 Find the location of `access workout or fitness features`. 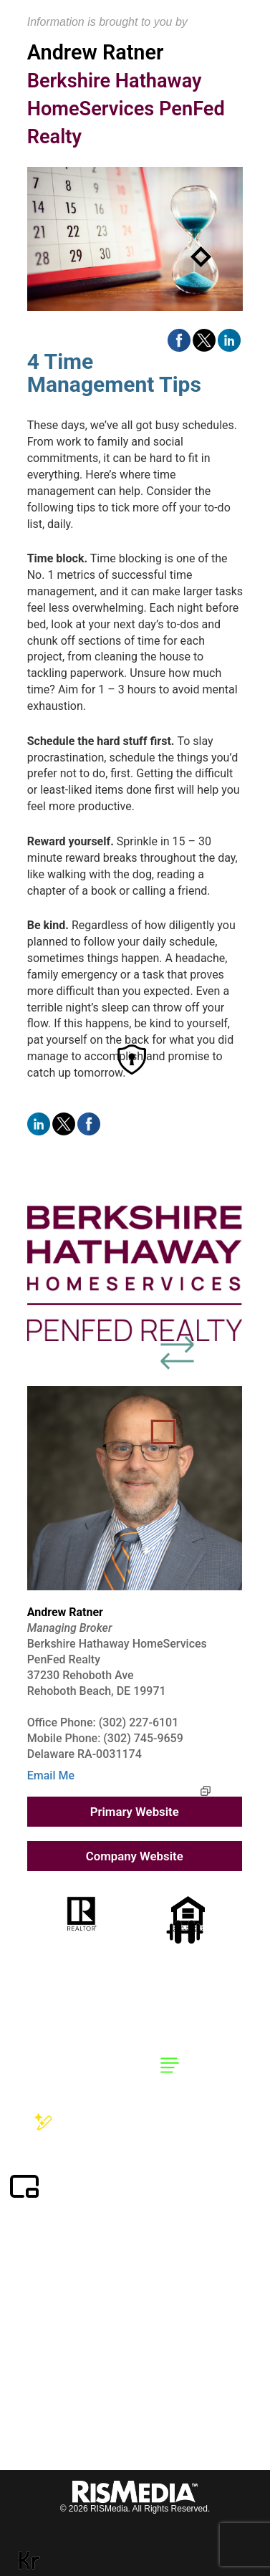

access workout or fitness features is located at coordinates (185, 1932).